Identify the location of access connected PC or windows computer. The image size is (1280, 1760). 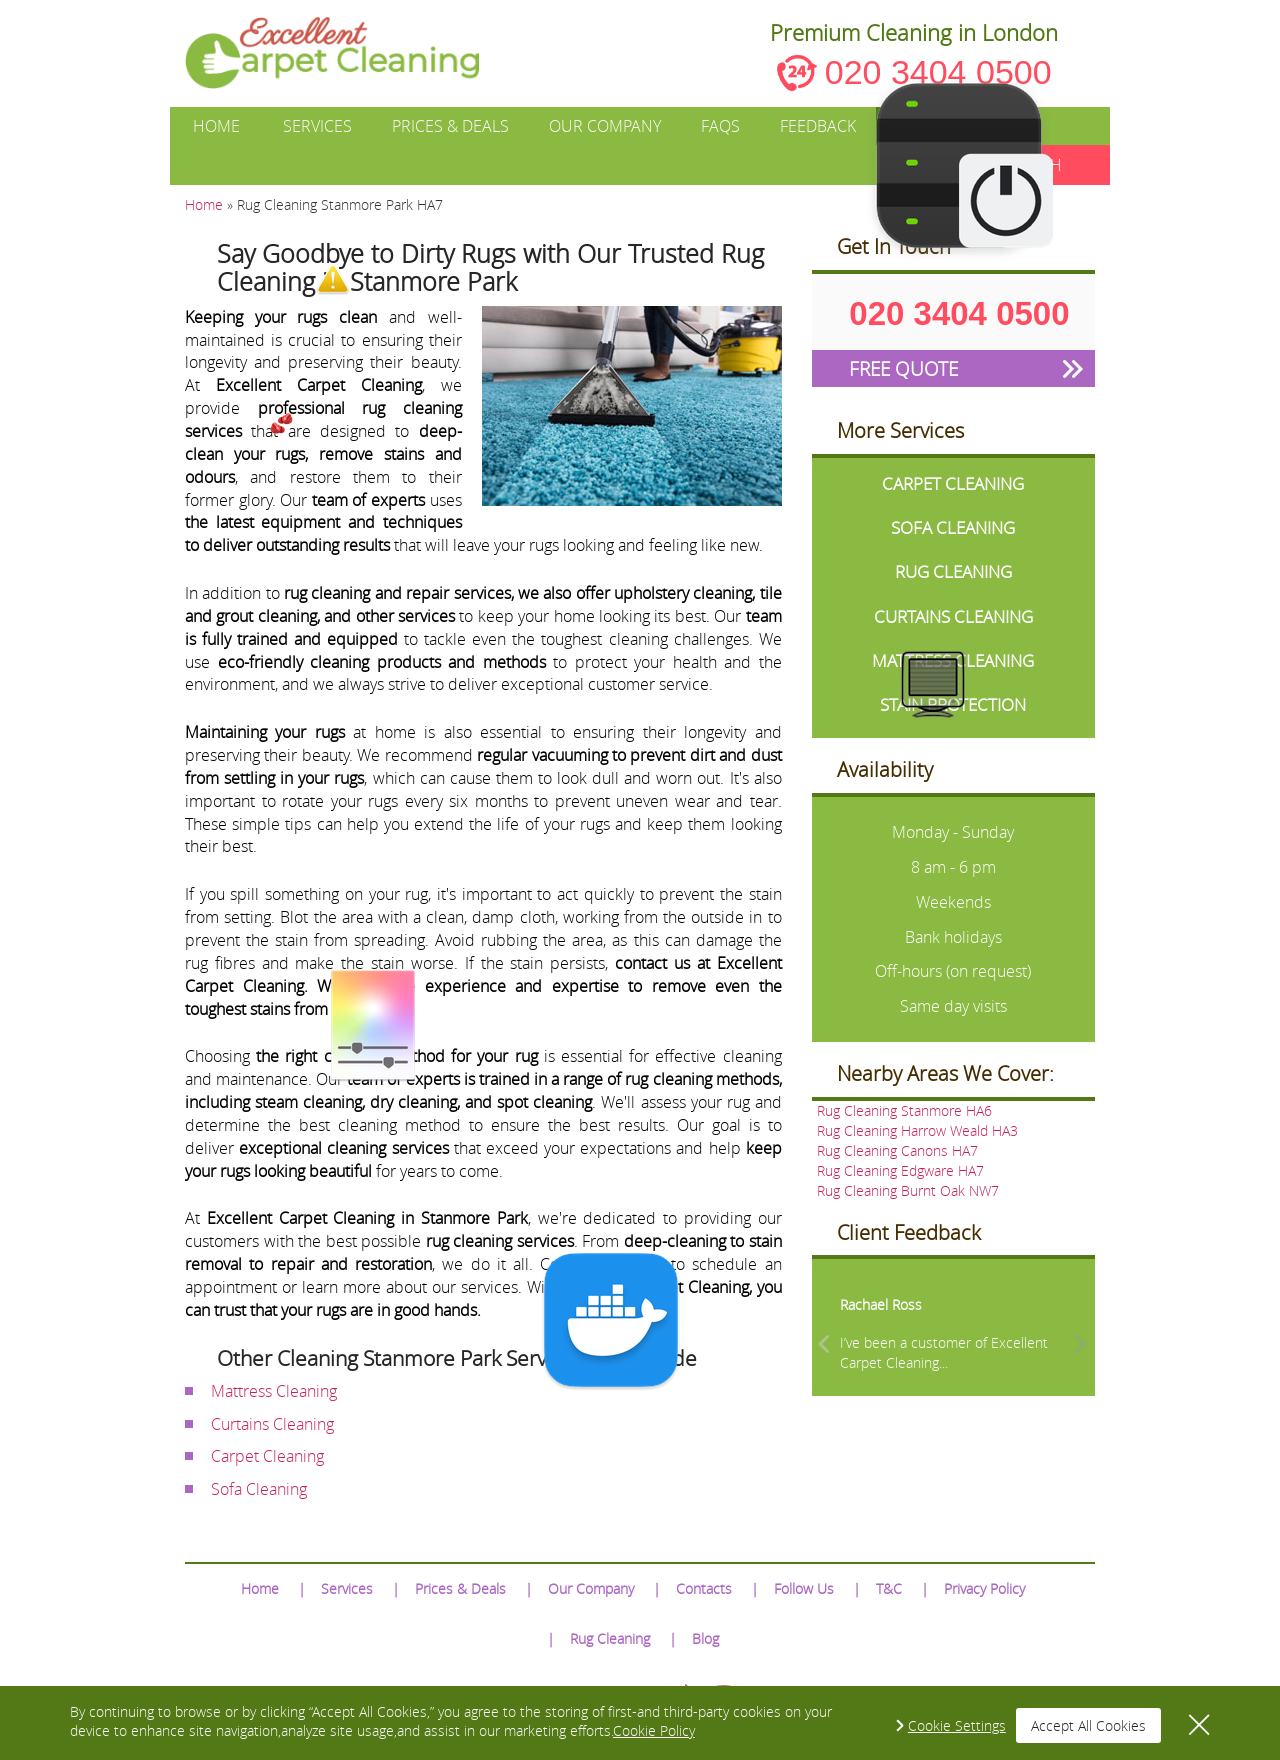
(933, 684).